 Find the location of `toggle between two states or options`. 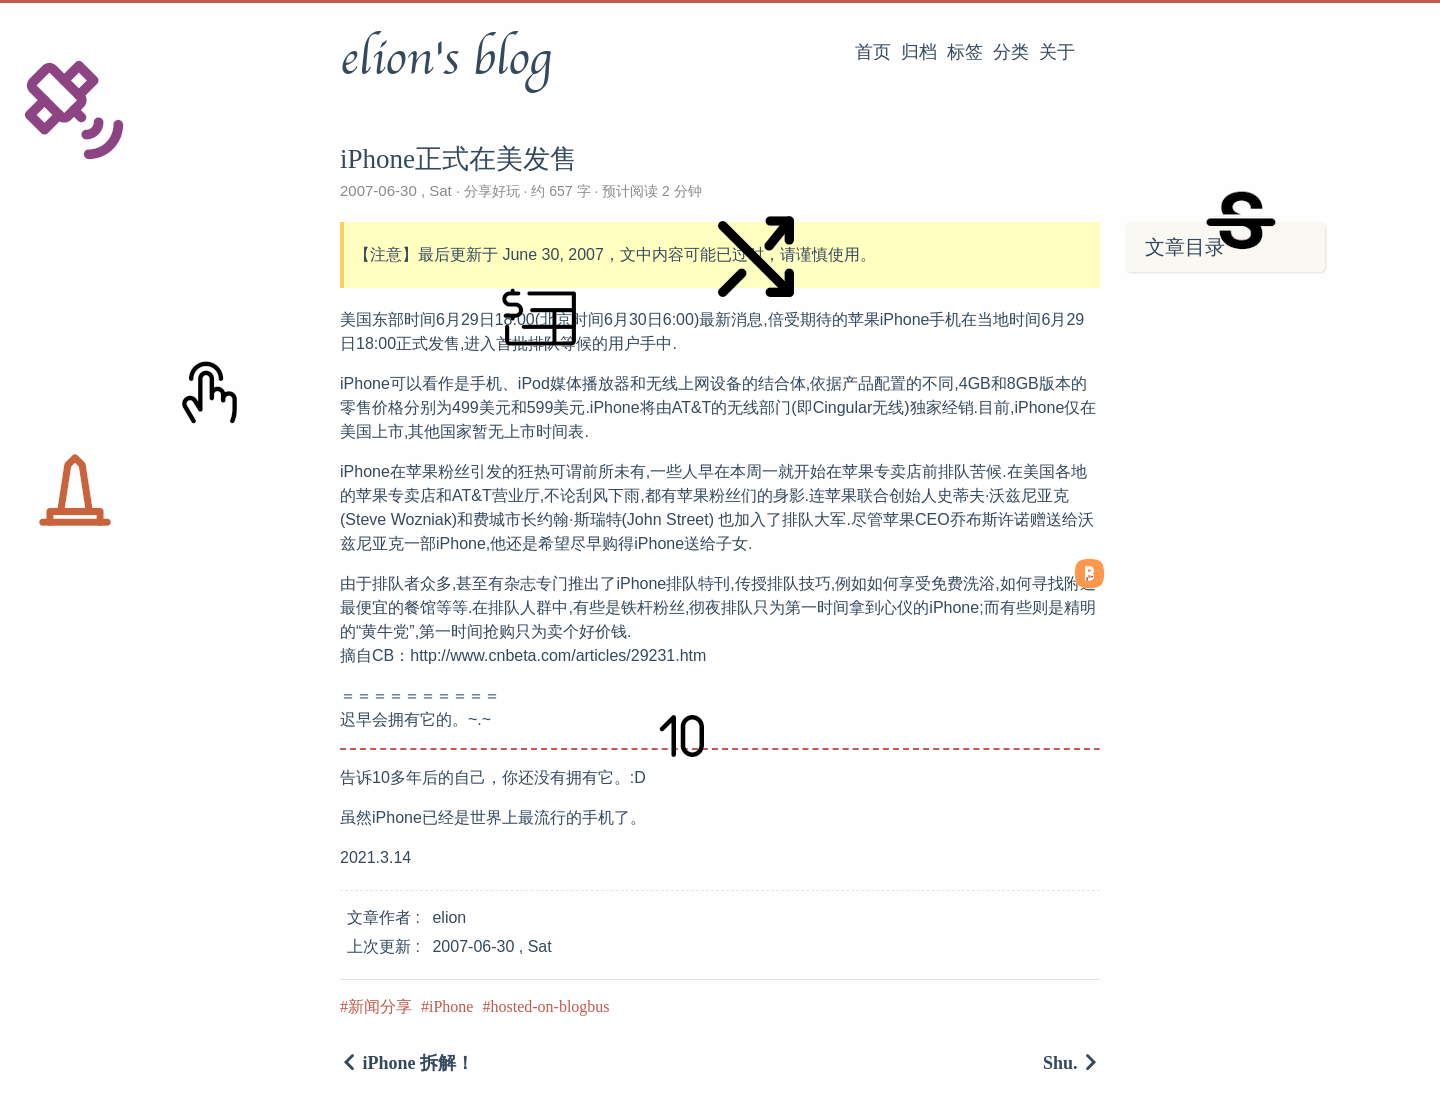

toggle between two states or options is located at coordinates (756, 259).